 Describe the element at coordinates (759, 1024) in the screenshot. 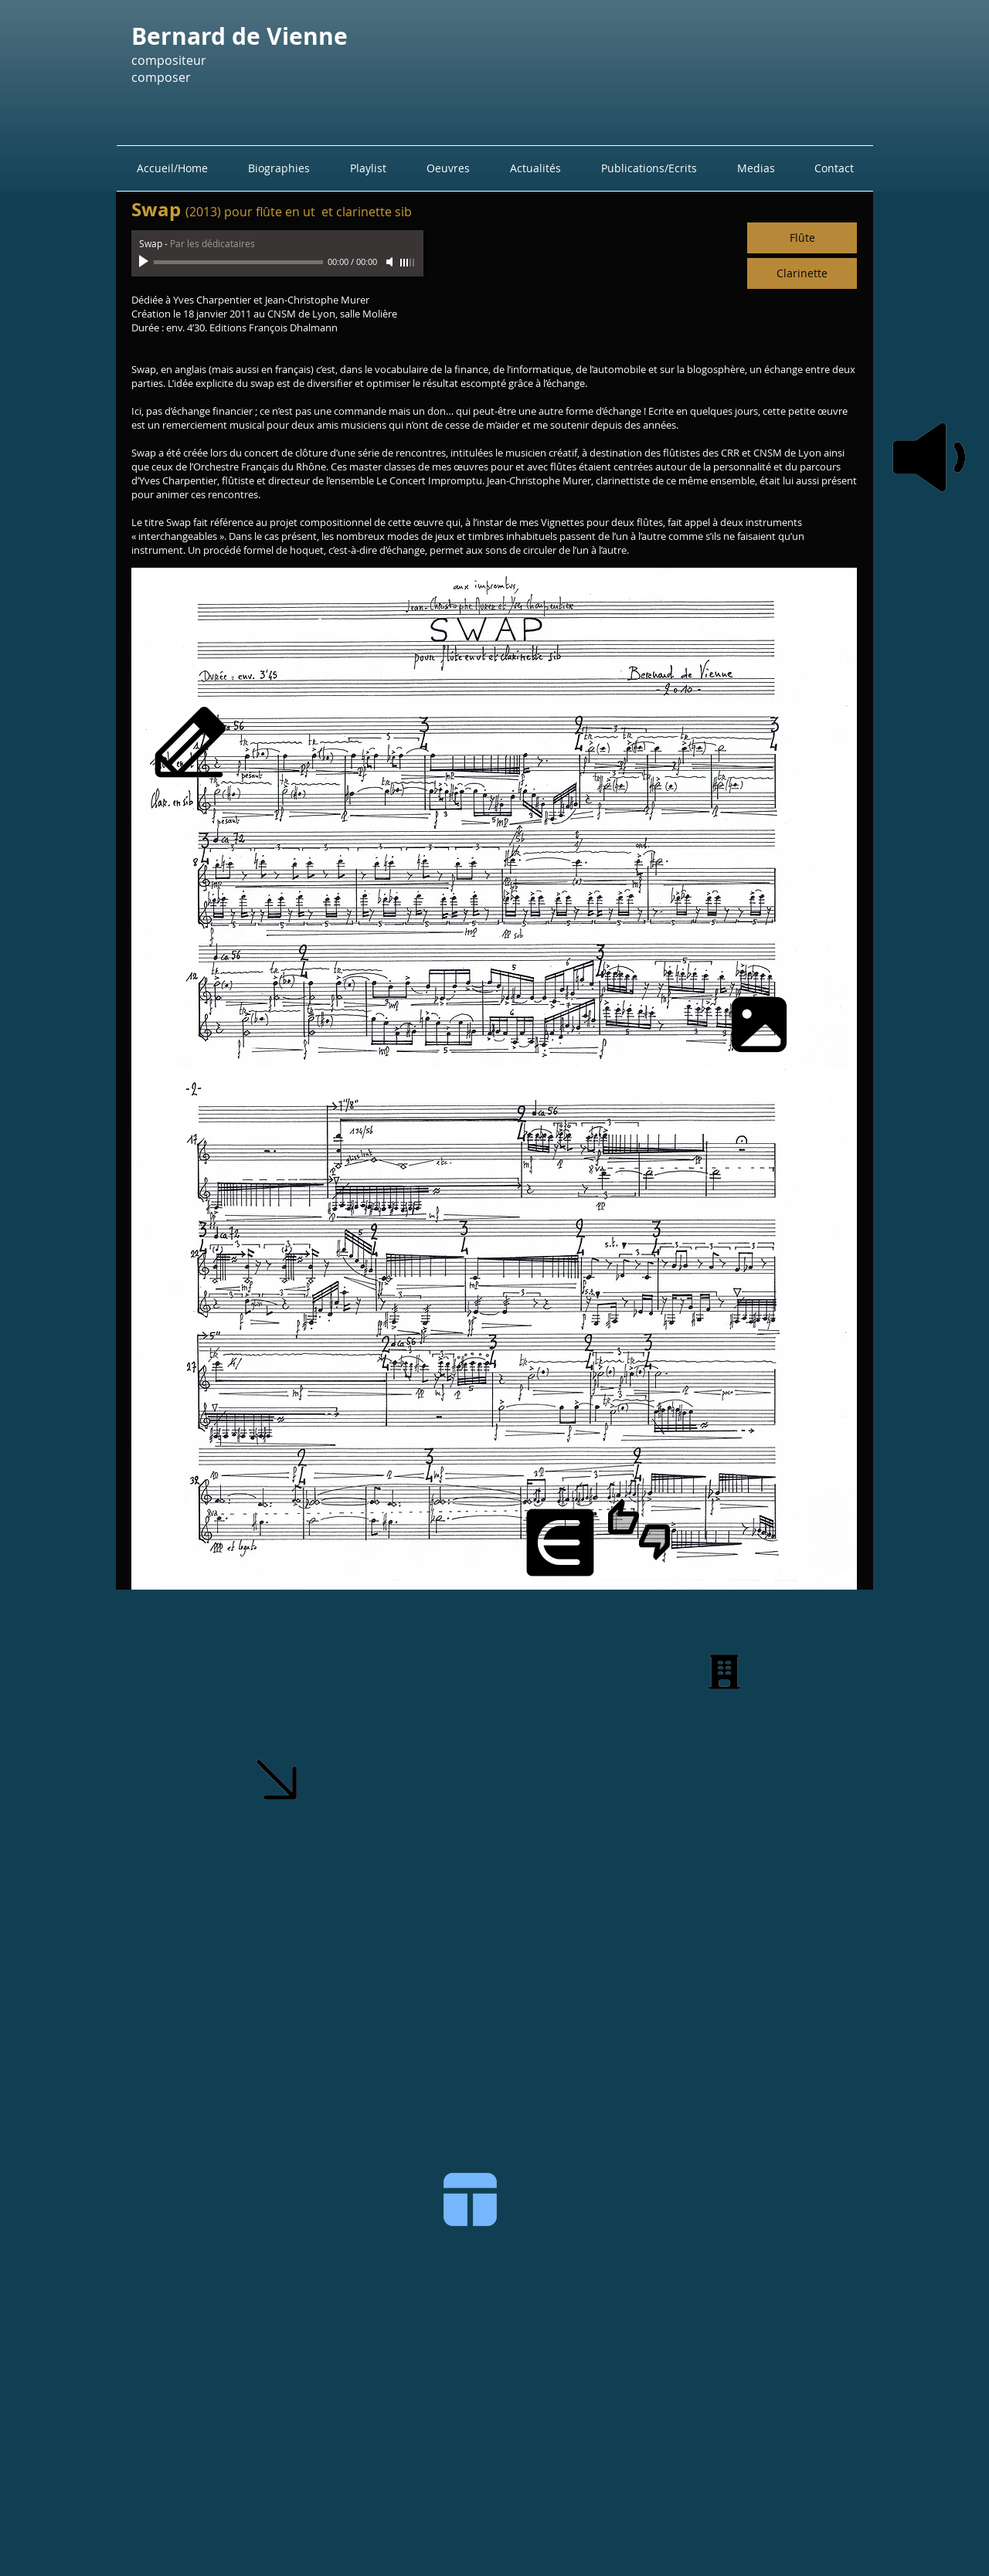

I see `view image or photo` at that location.